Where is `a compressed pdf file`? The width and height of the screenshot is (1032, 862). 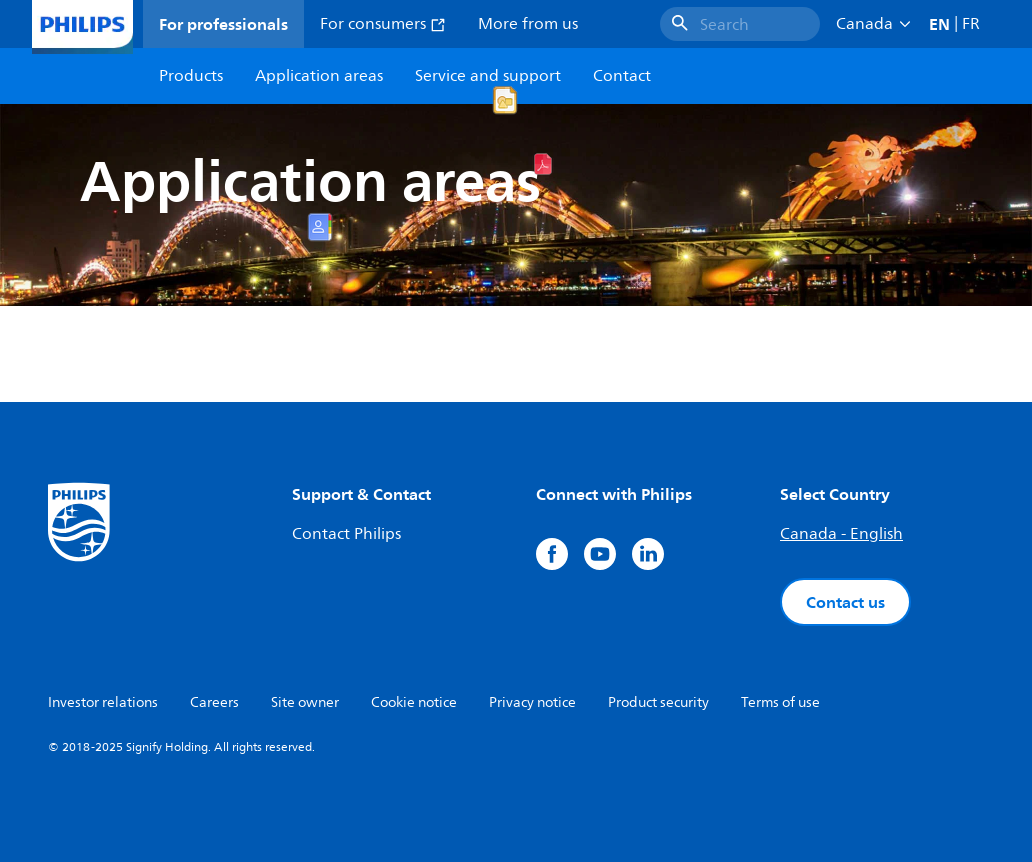 a compressed pdf file is located at coordinates (543, 164).